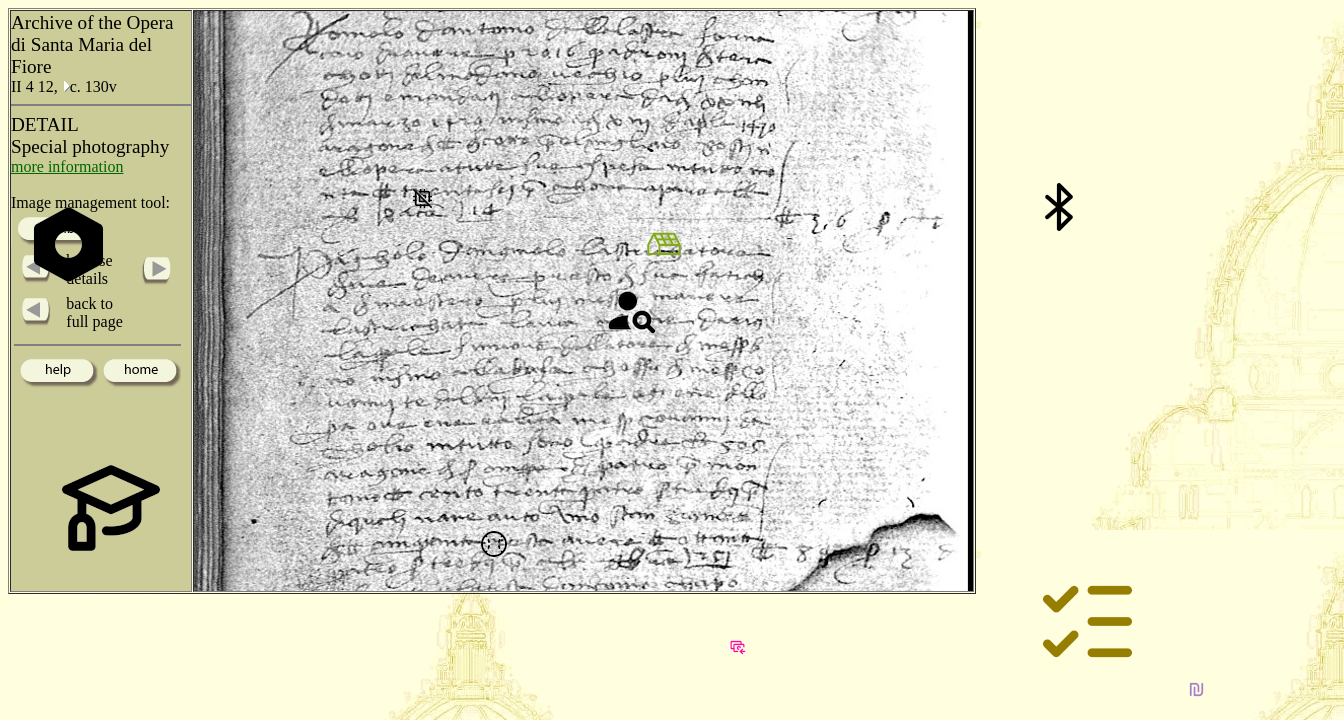 The image size is (1344, 720). I want to click on indicates processor or CPU is disabled, so click(422, 198).